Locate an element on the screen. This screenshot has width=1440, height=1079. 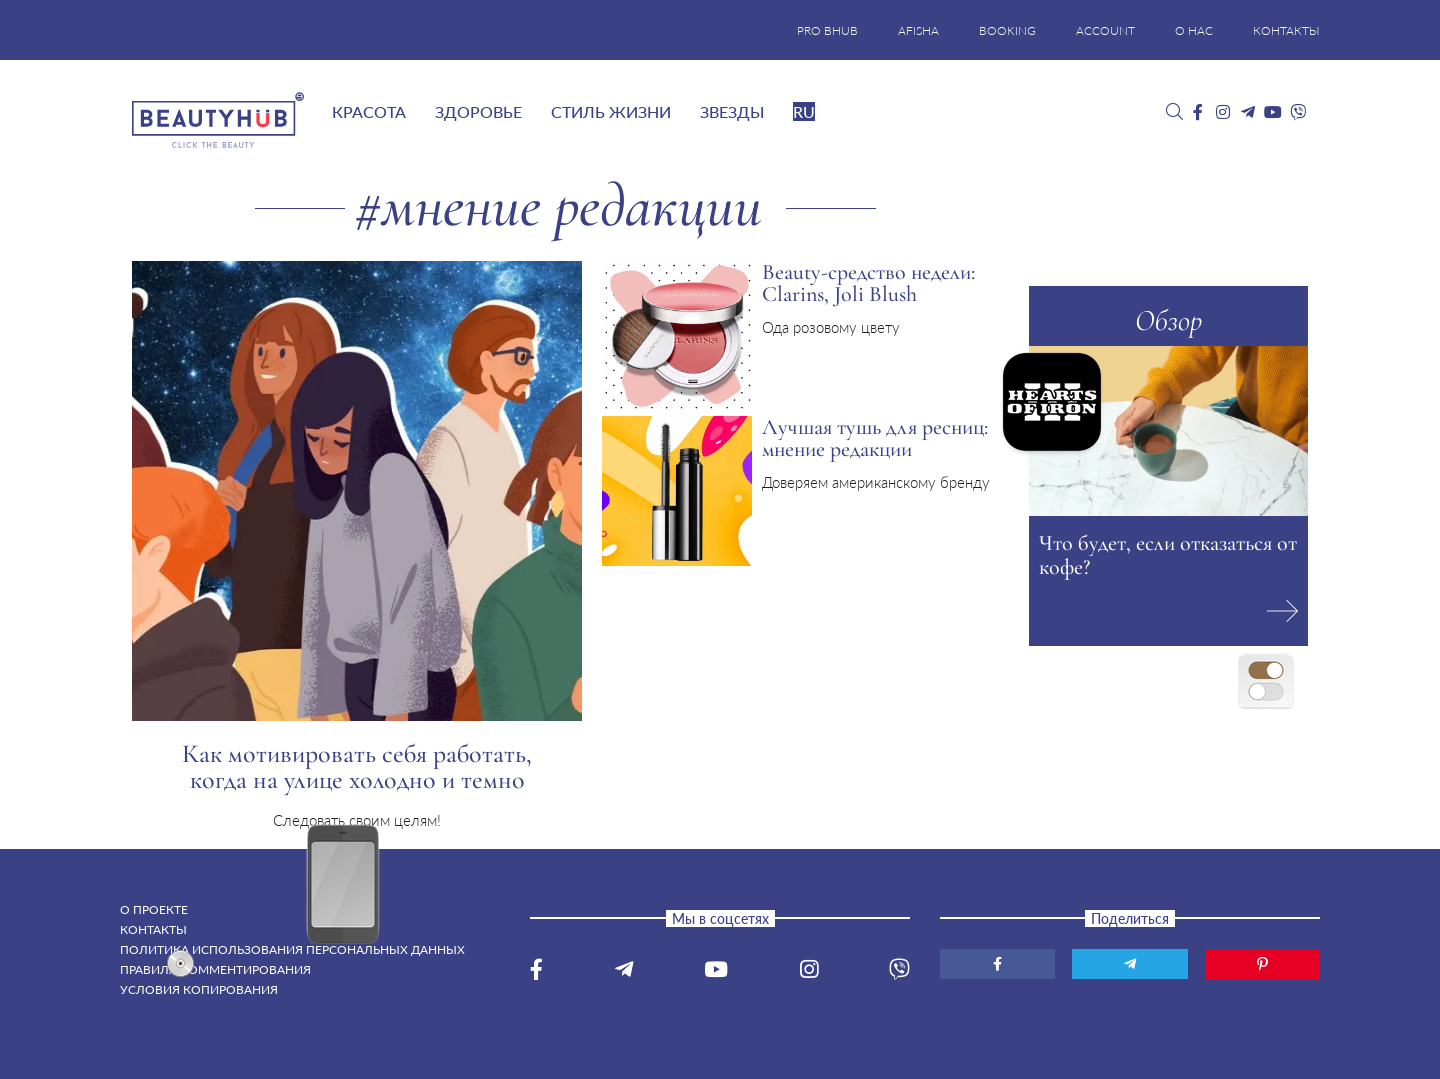
indicates a DVD-R disc drive or media is located at coordinates (180, 963).